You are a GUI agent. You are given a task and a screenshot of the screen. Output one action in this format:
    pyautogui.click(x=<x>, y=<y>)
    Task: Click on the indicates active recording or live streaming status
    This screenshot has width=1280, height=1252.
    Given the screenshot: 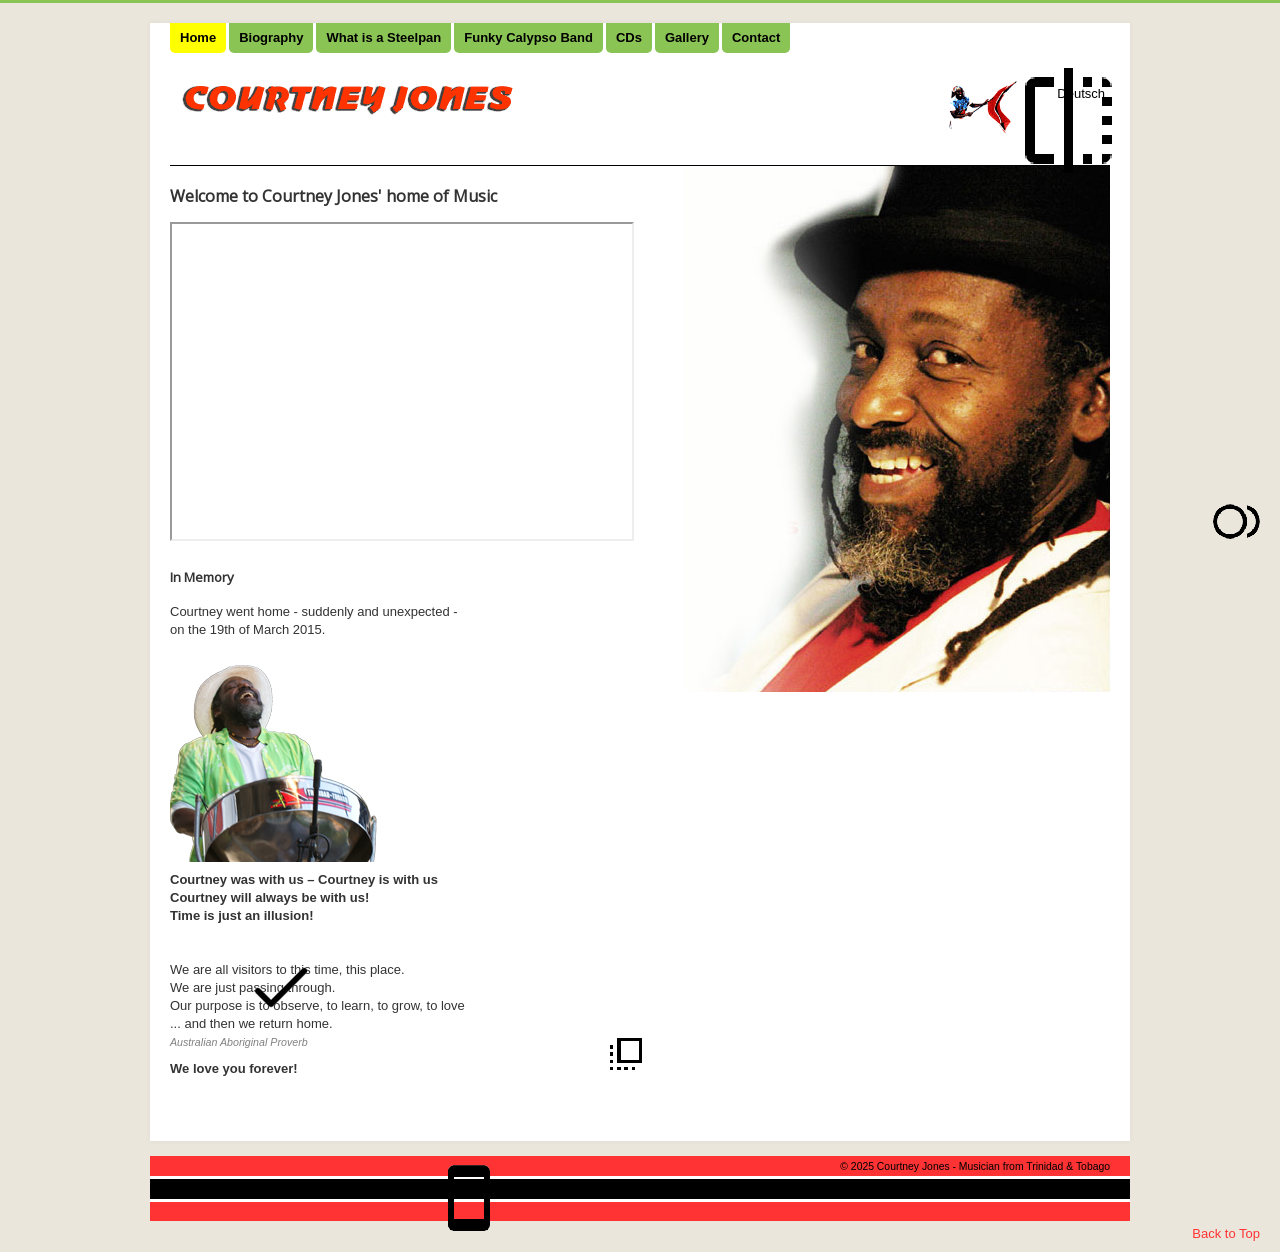 What is the action you would take?
    pyautogui.click(x=1236, y=521)
    